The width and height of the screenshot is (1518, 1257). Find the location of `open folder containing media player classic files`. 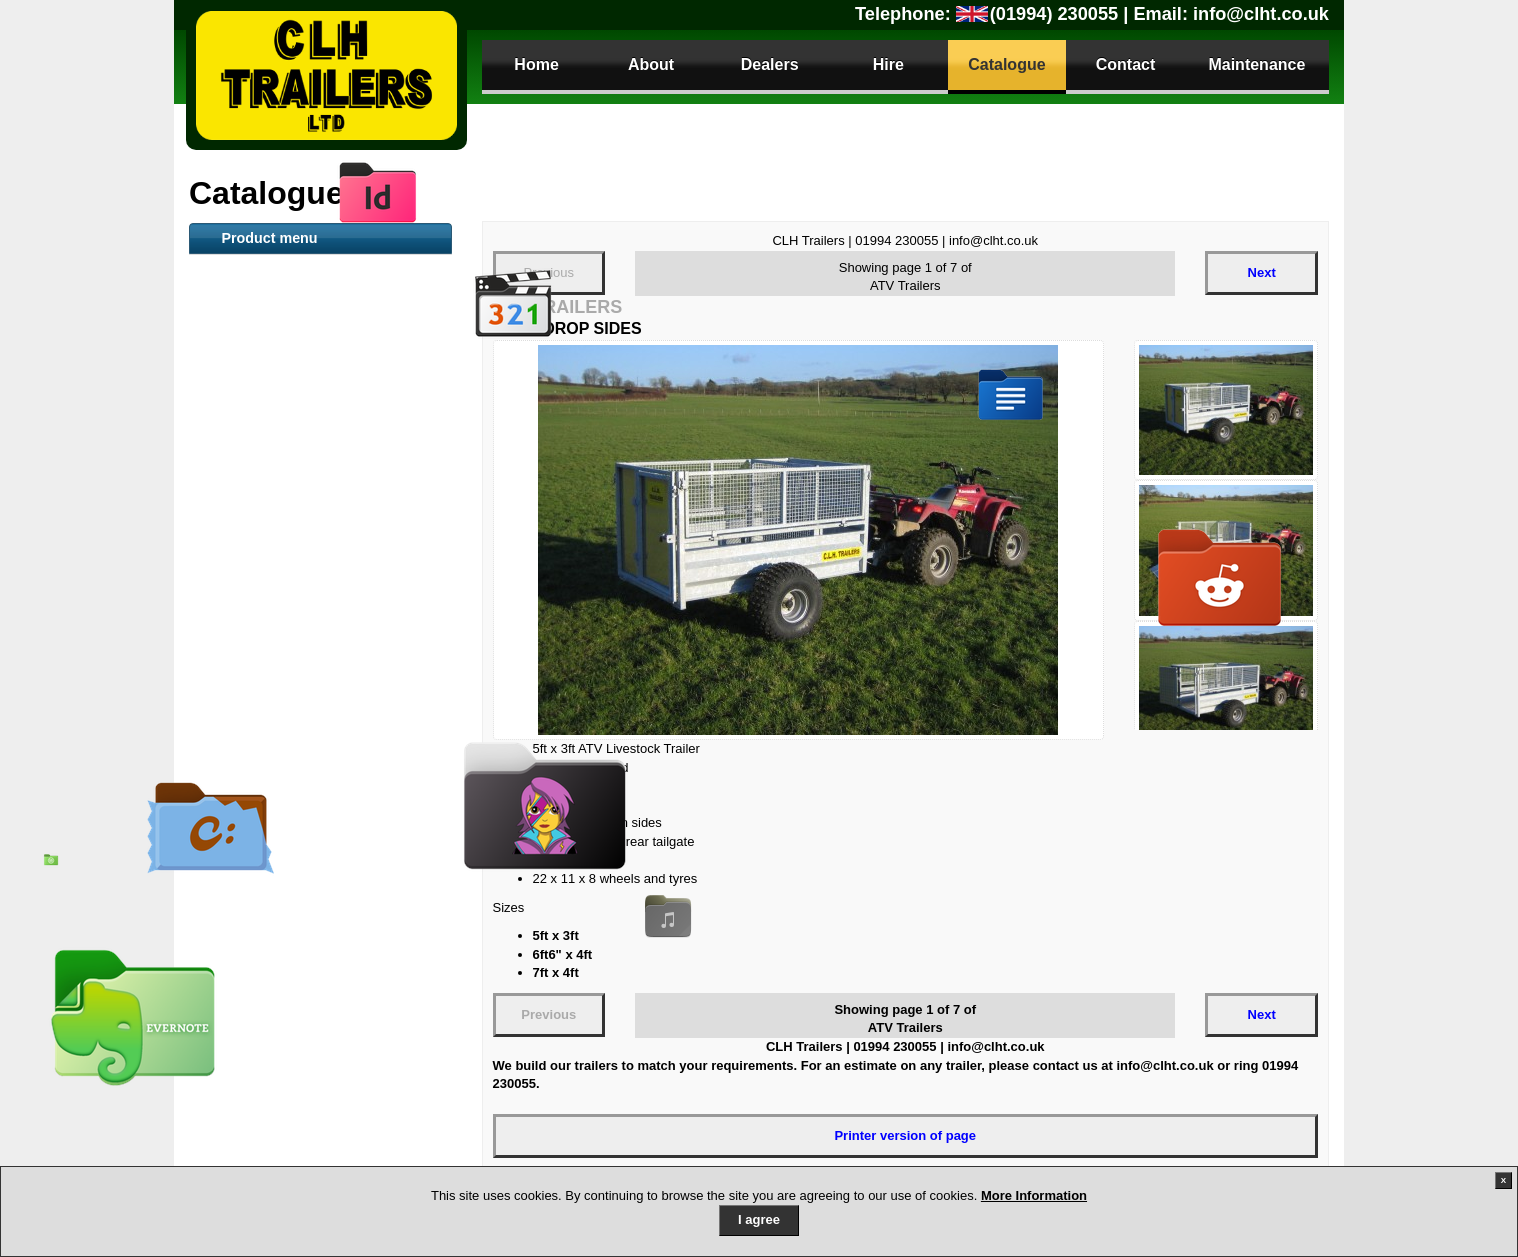

open folder containing media player classic files is located at coordinates (513, 309).